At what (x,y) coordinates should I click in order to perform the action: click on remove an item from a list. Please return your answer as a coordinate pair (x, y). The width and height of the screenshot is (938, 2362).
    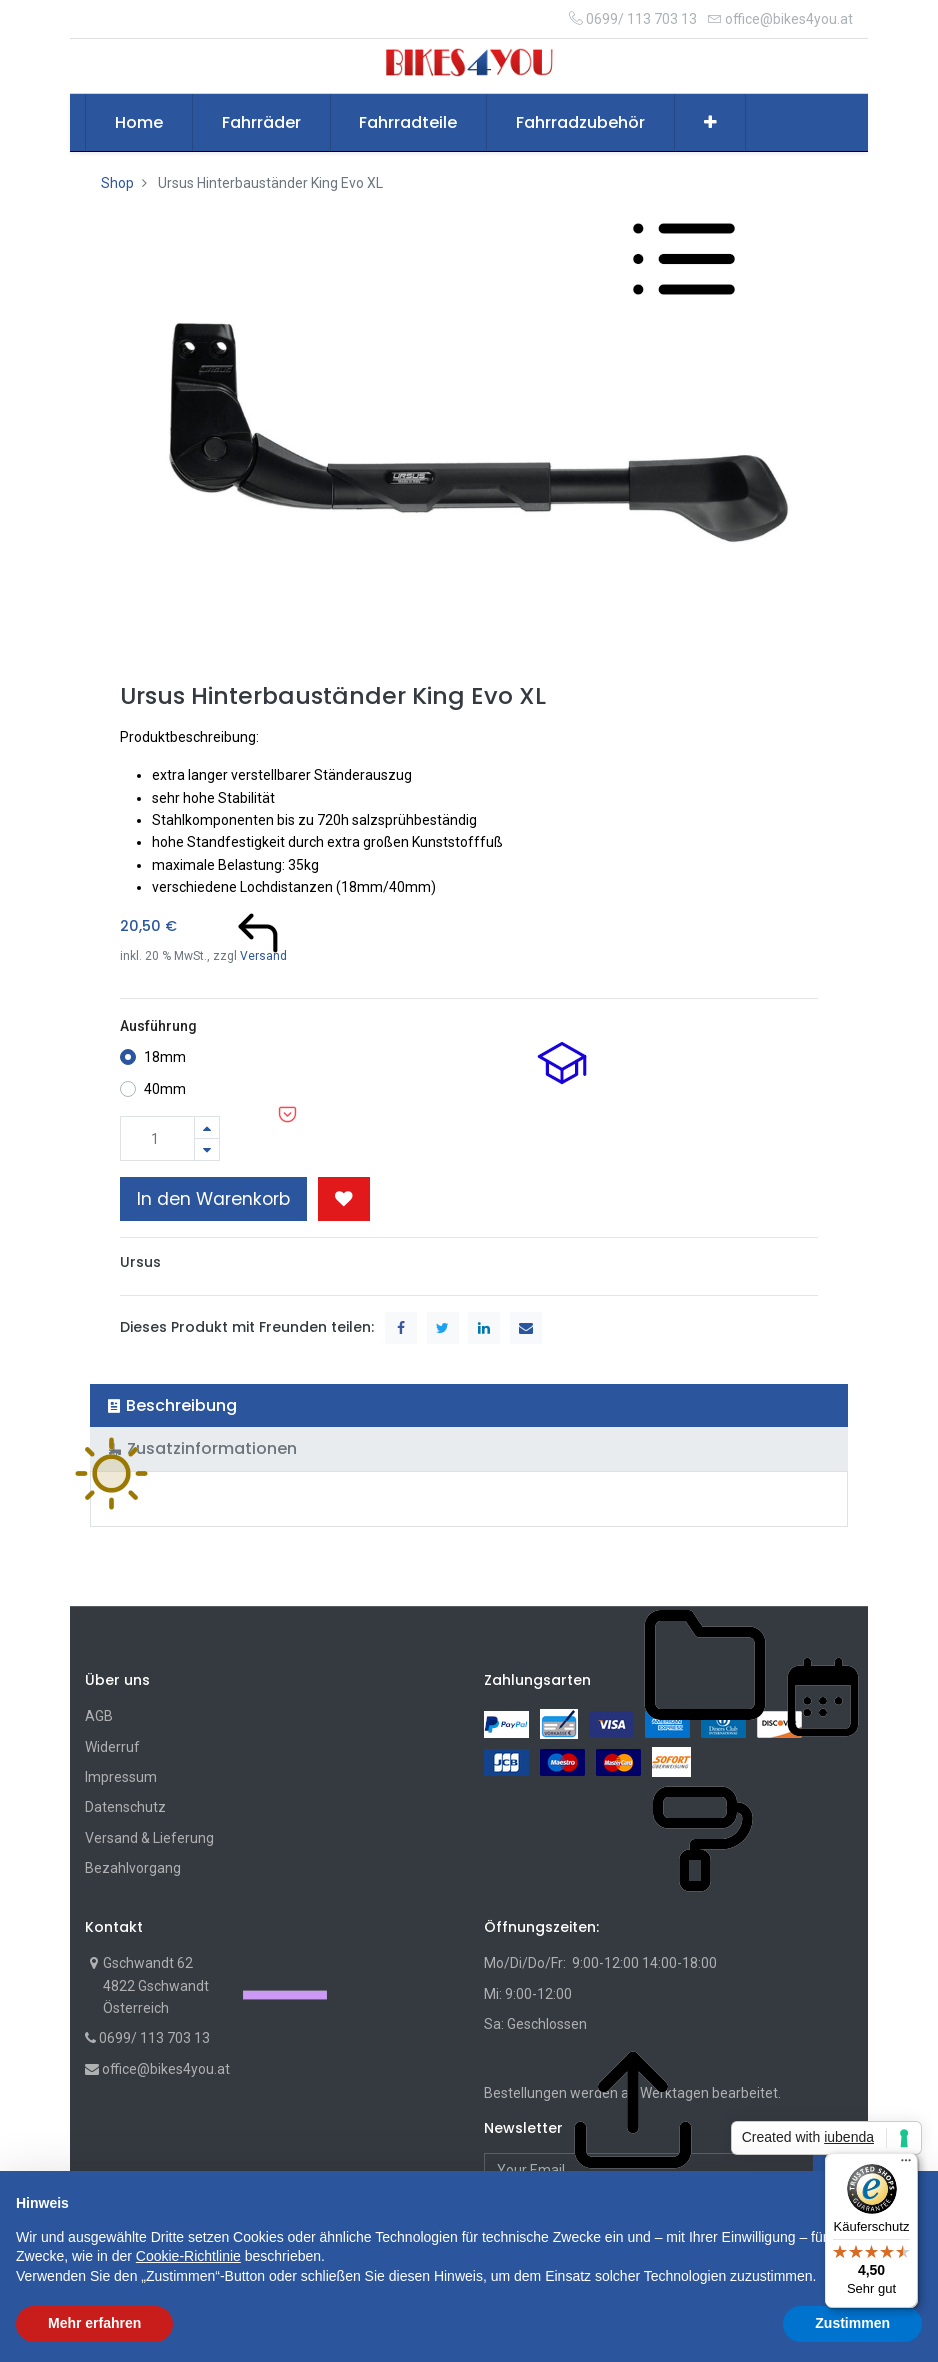
    Looking at the image, I should click on (285, 1995).